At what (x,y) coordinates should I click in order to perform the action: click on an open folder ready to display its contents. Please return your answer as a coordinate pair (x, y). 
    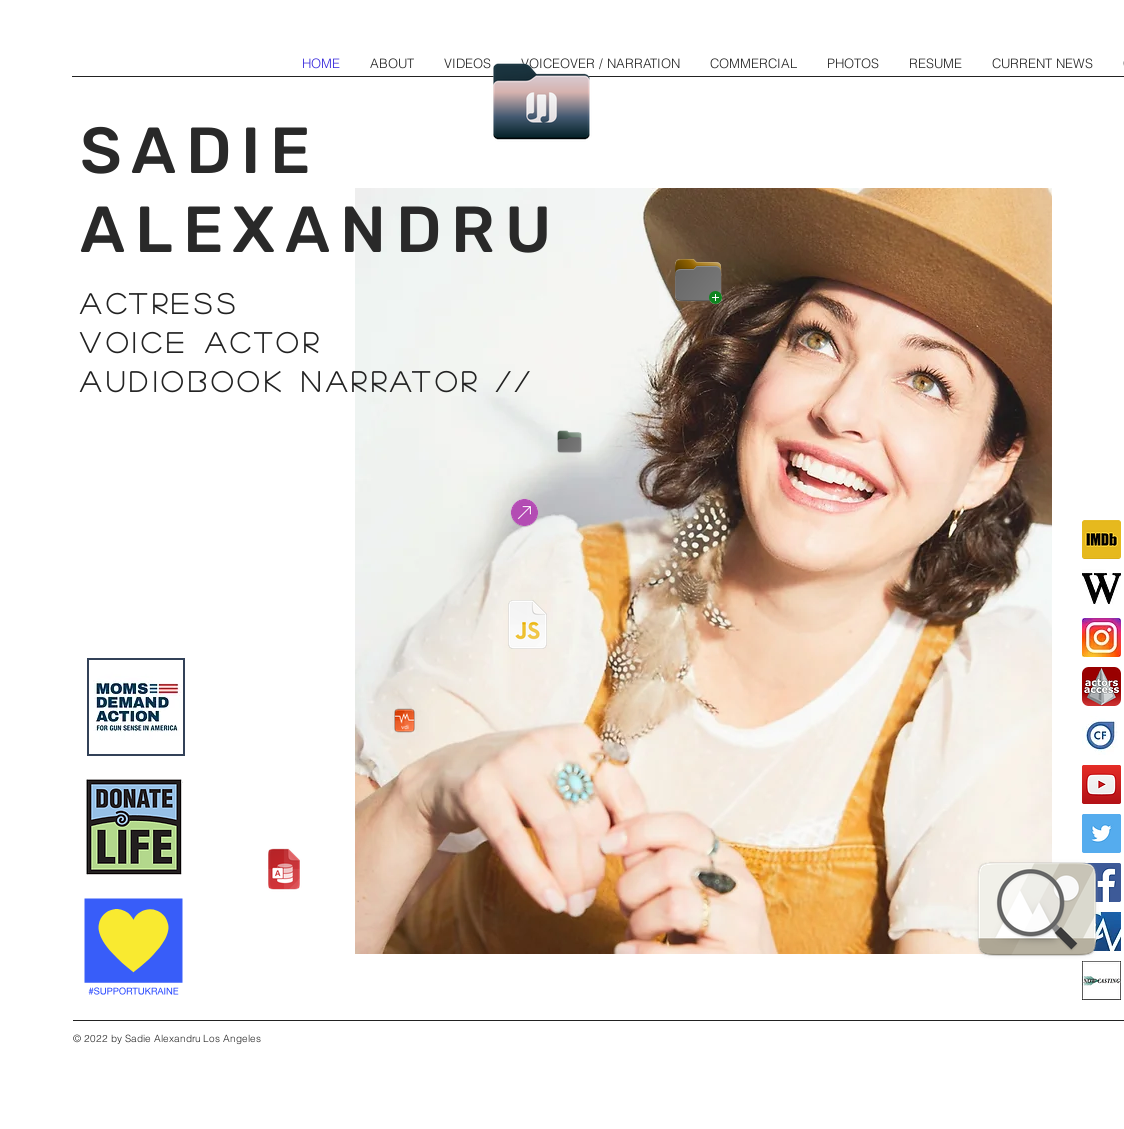
    Looking at the image, I should click on (569, 441).